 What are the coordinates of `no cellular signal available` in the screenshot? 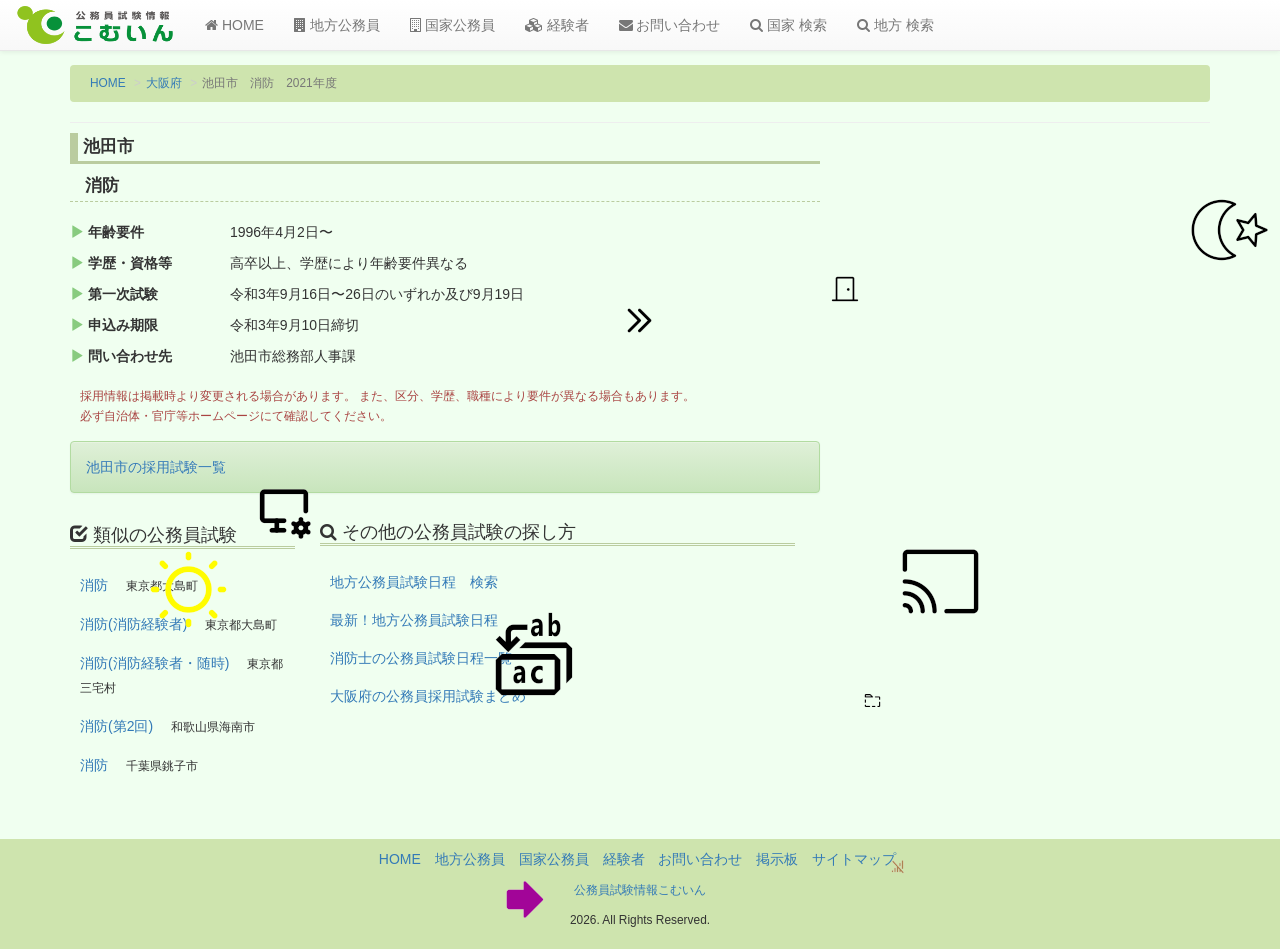 It's located at (898, 867).